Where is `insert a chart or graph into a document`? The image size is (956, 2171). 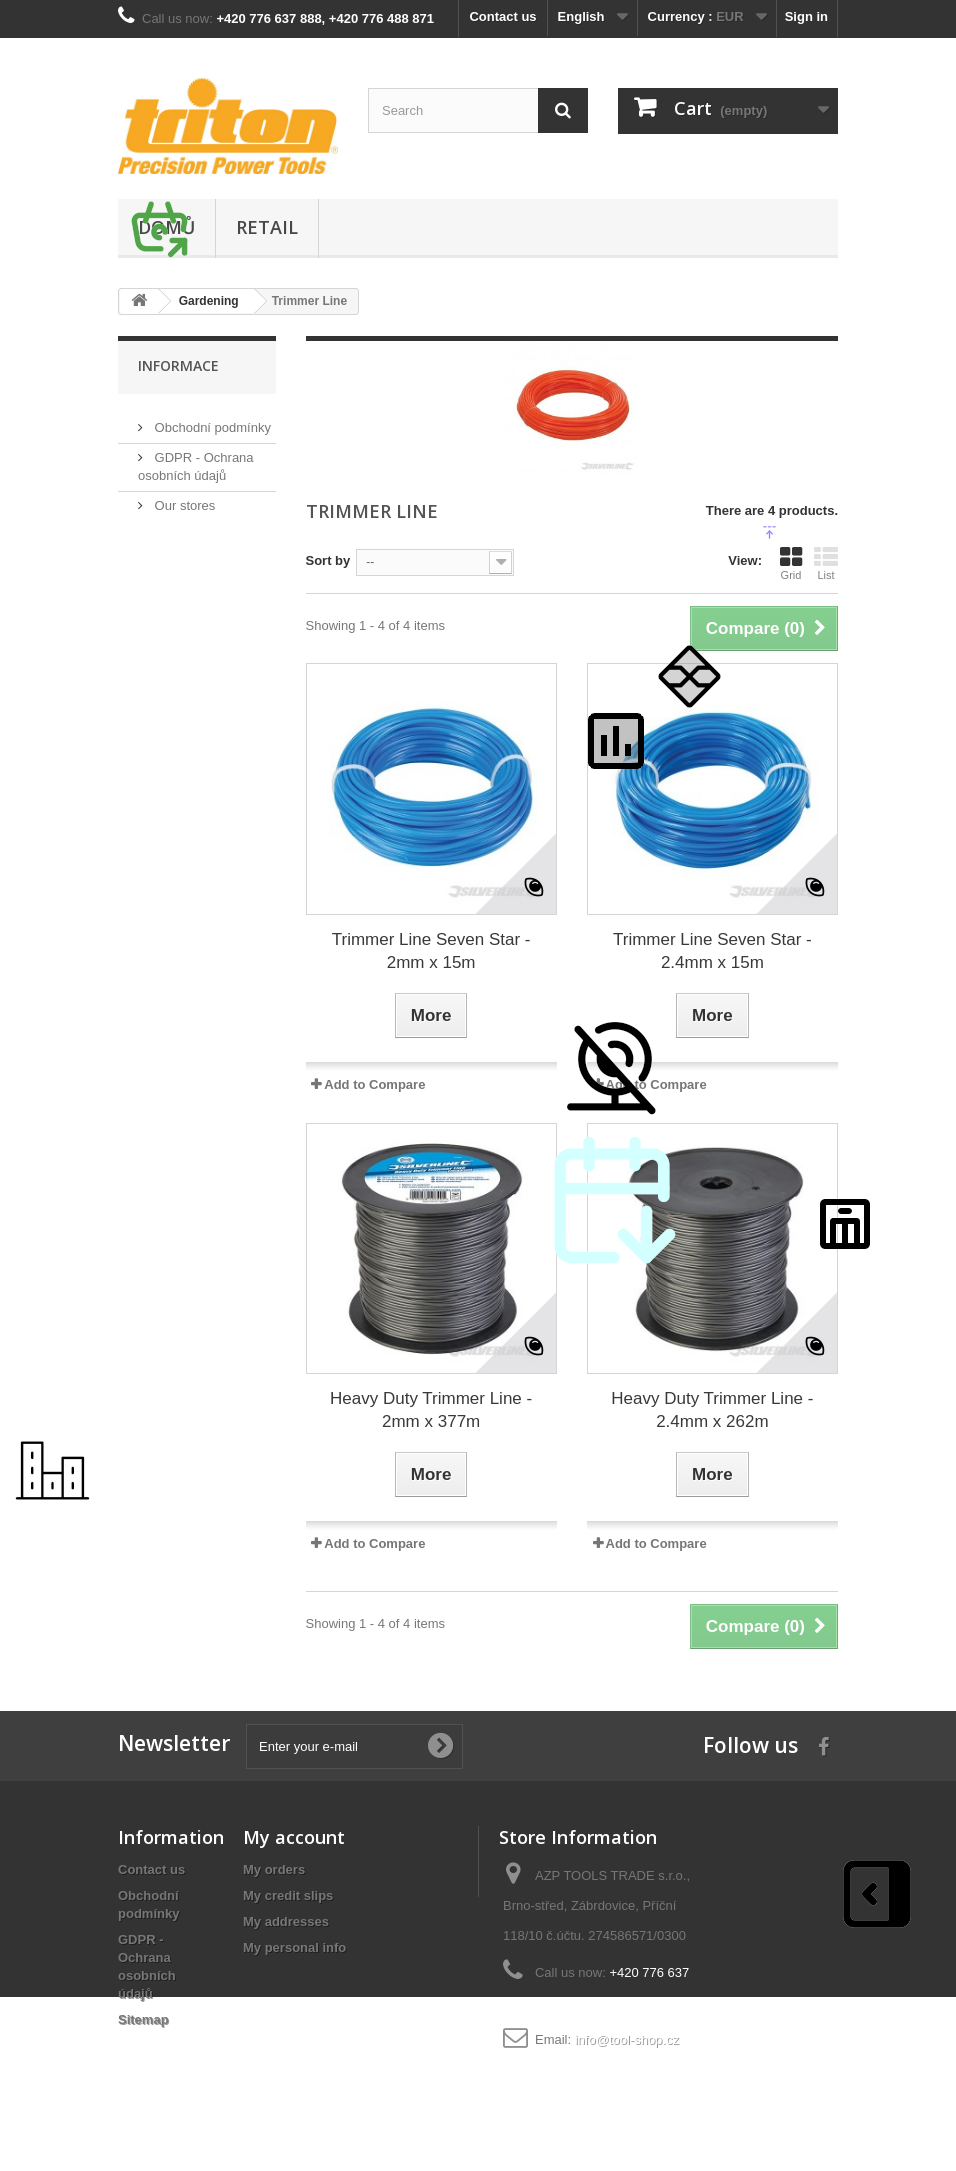 insert a chart or graph into a document is located at coordinates (616, 741).